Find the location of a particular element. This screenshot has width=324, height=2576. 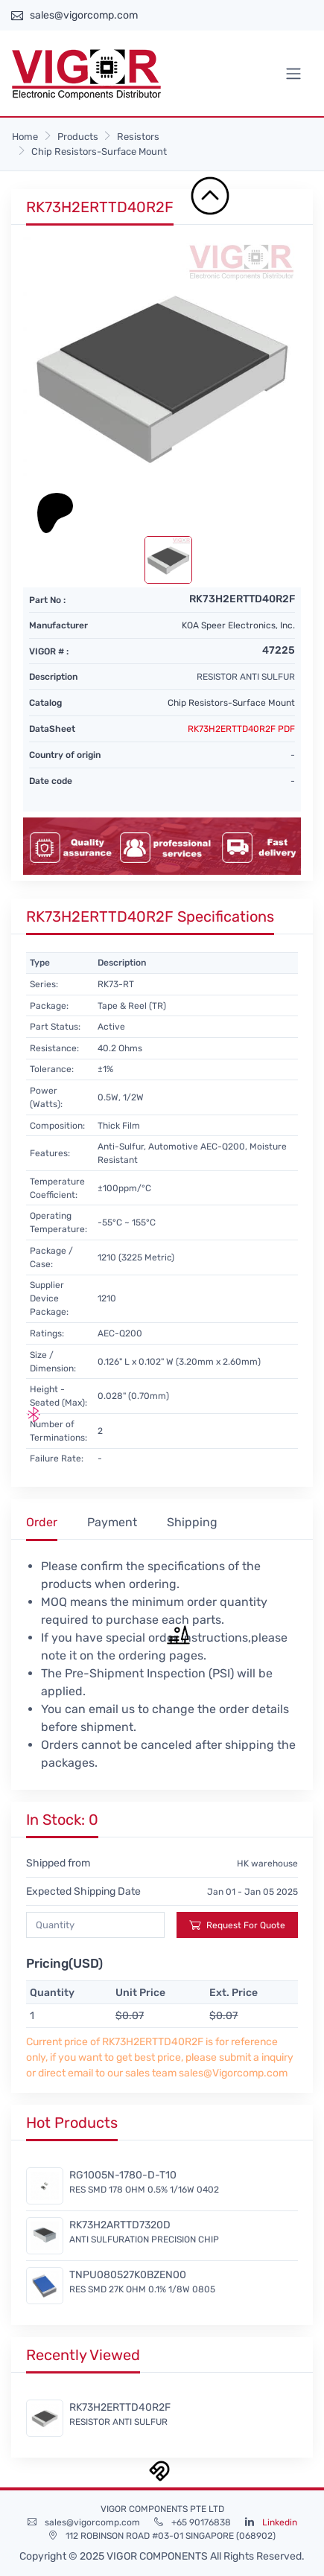

indicates an active bluetooth connection is located at coordinates (34, 1415).